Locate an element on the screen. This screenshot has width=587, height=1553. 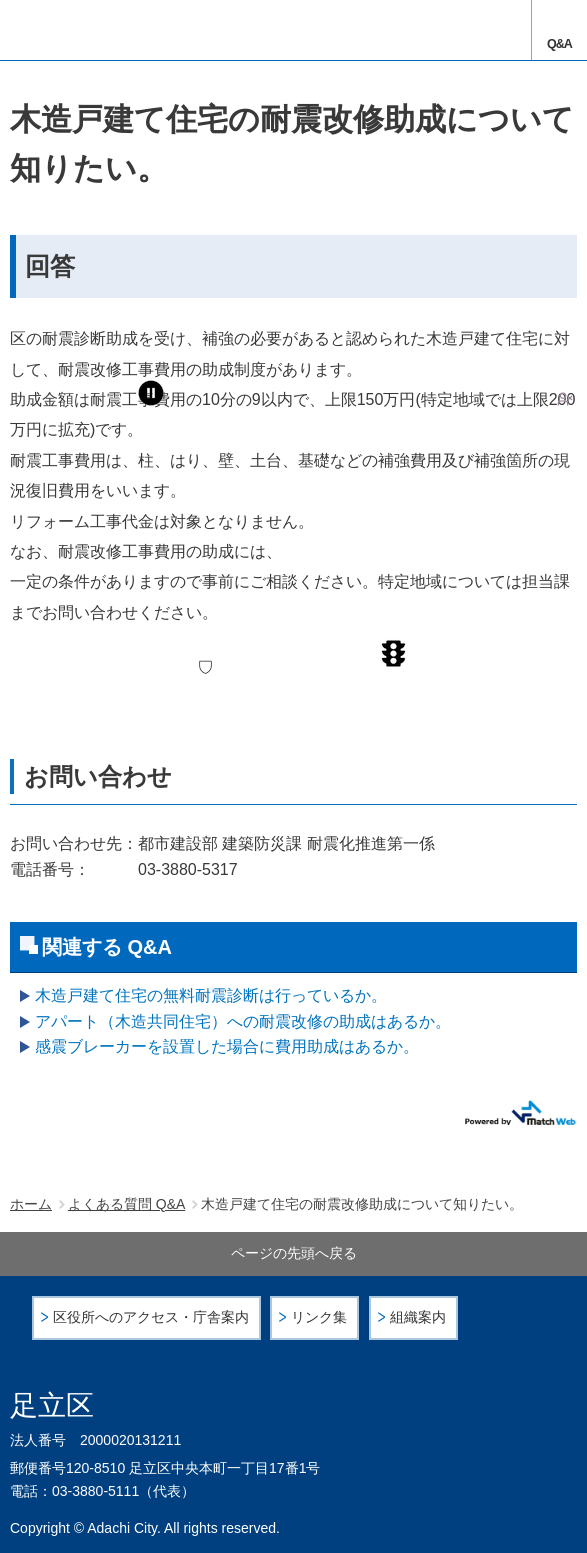
access security settings is located at coordinates (205, 666).